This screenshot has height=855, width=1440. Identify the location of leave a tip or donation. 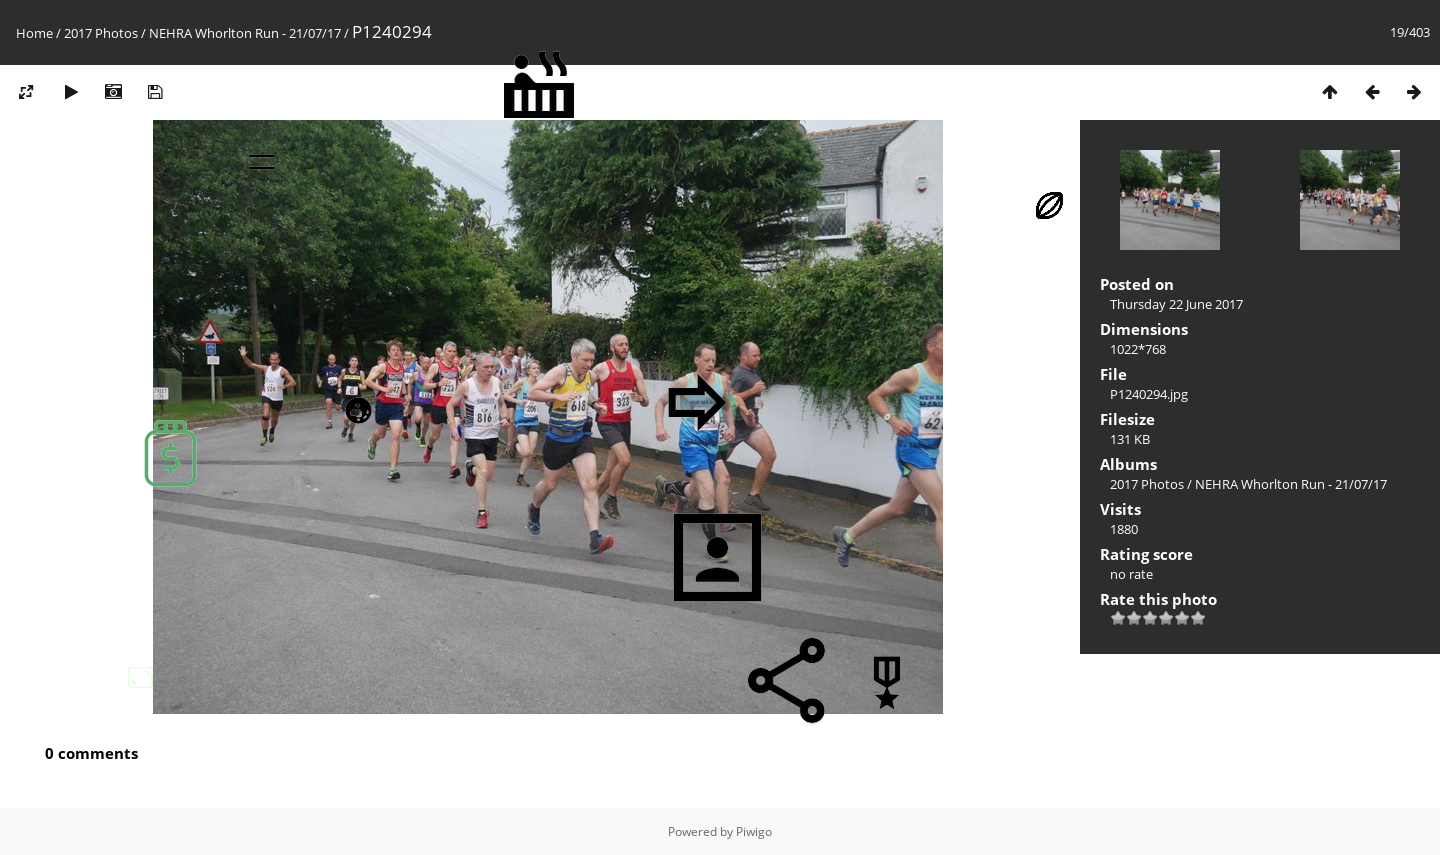
(170, 453).